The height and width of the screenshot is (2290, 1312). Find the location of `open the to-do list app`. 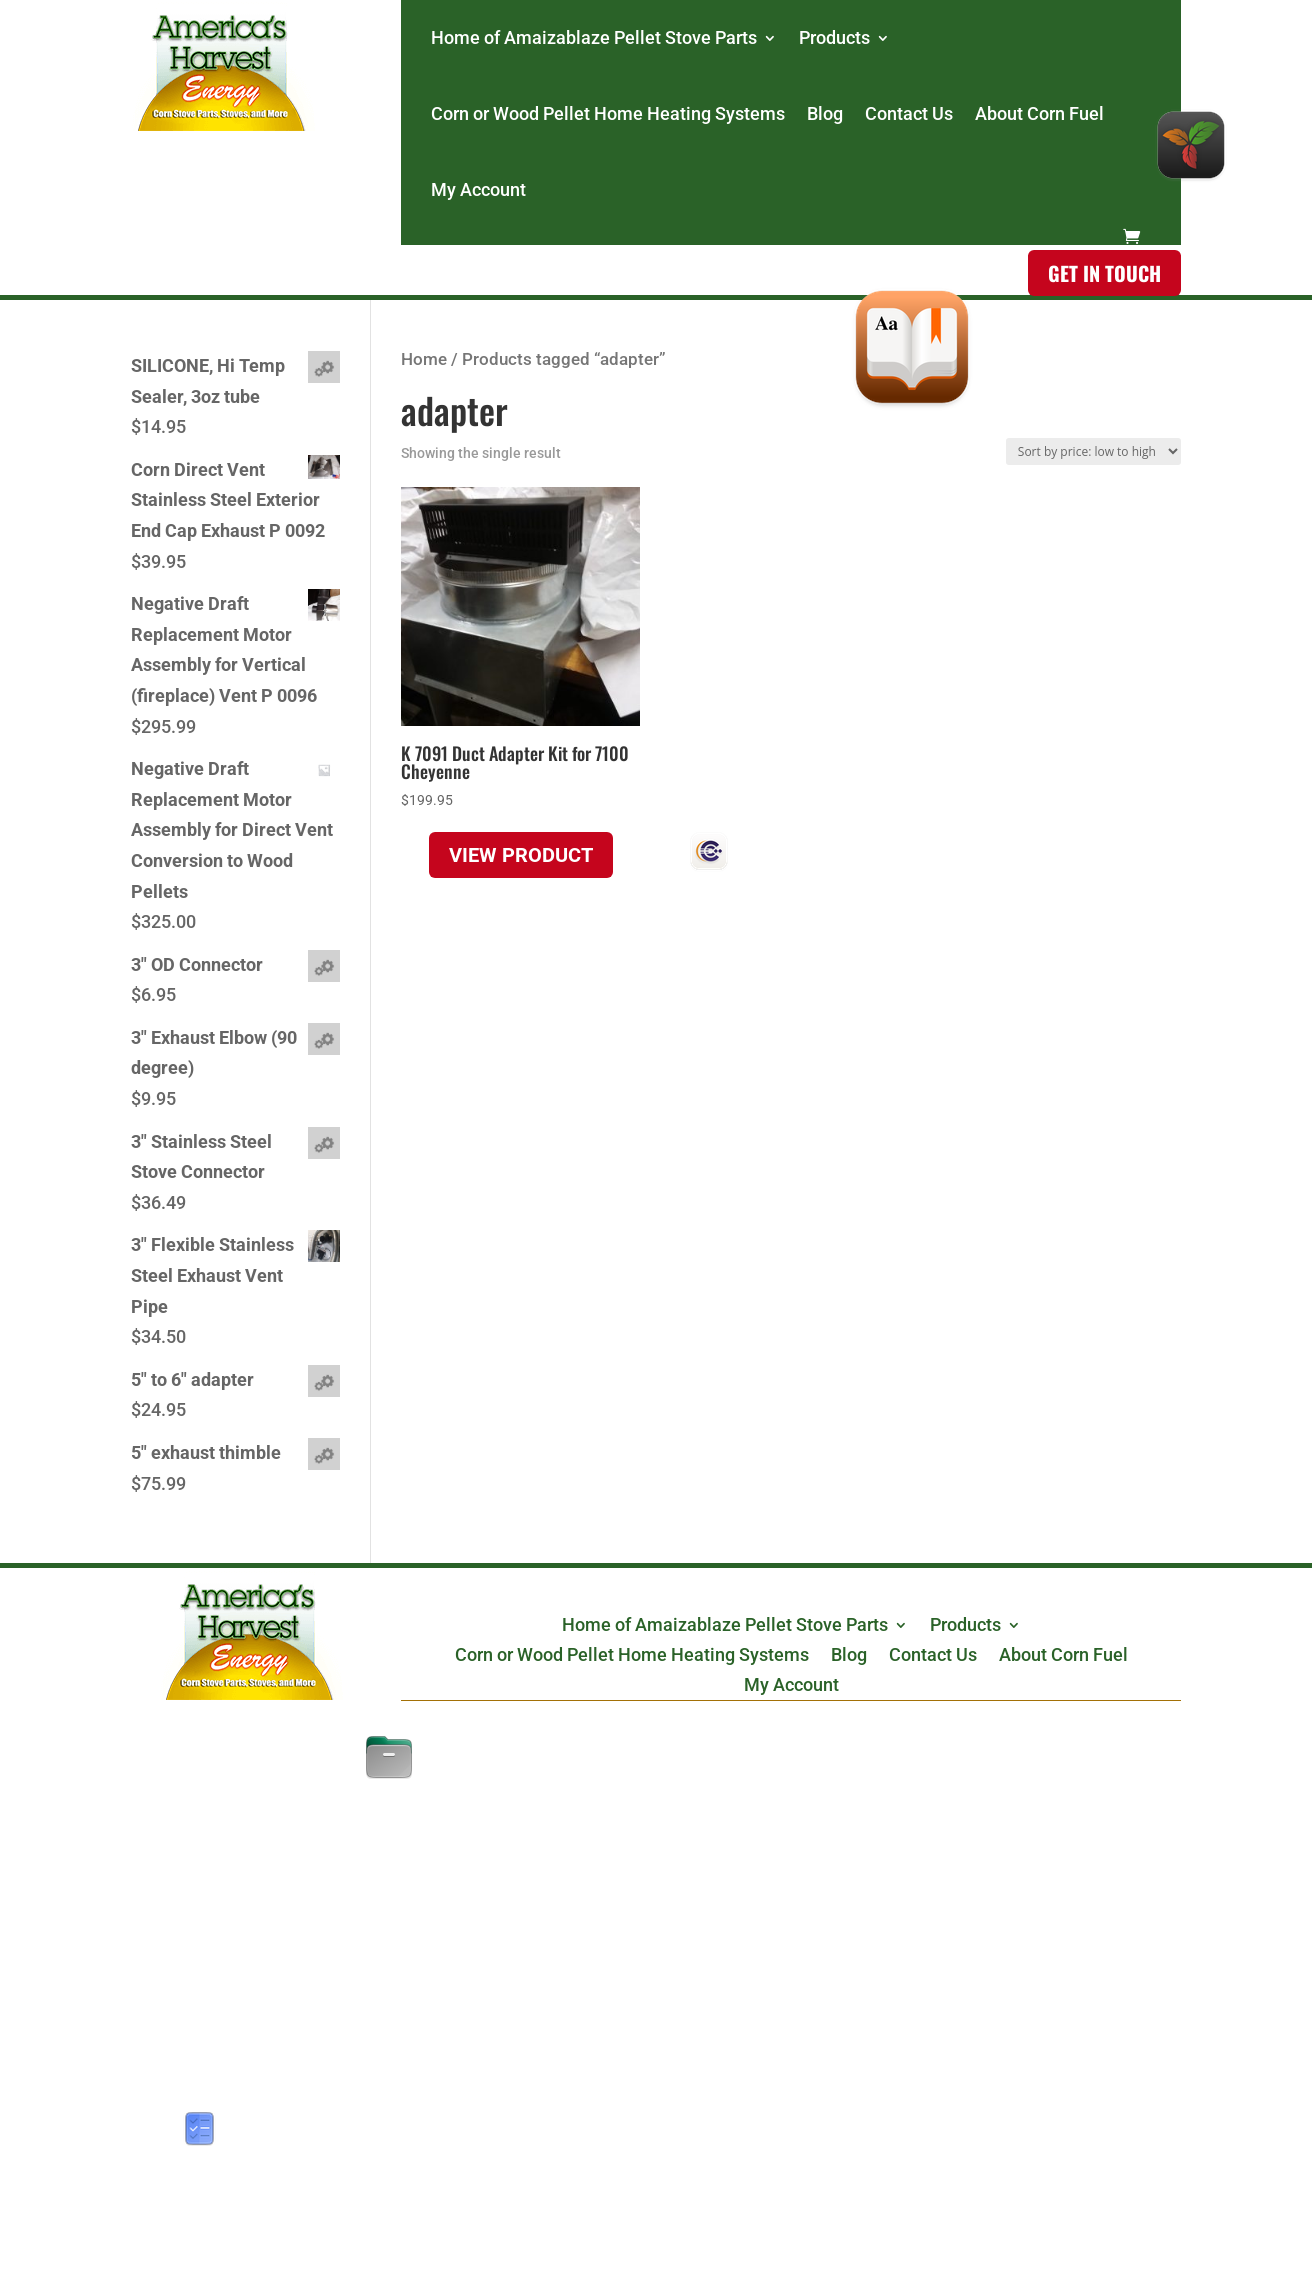

open the to-do list app is located at coordinates (199, 2128).